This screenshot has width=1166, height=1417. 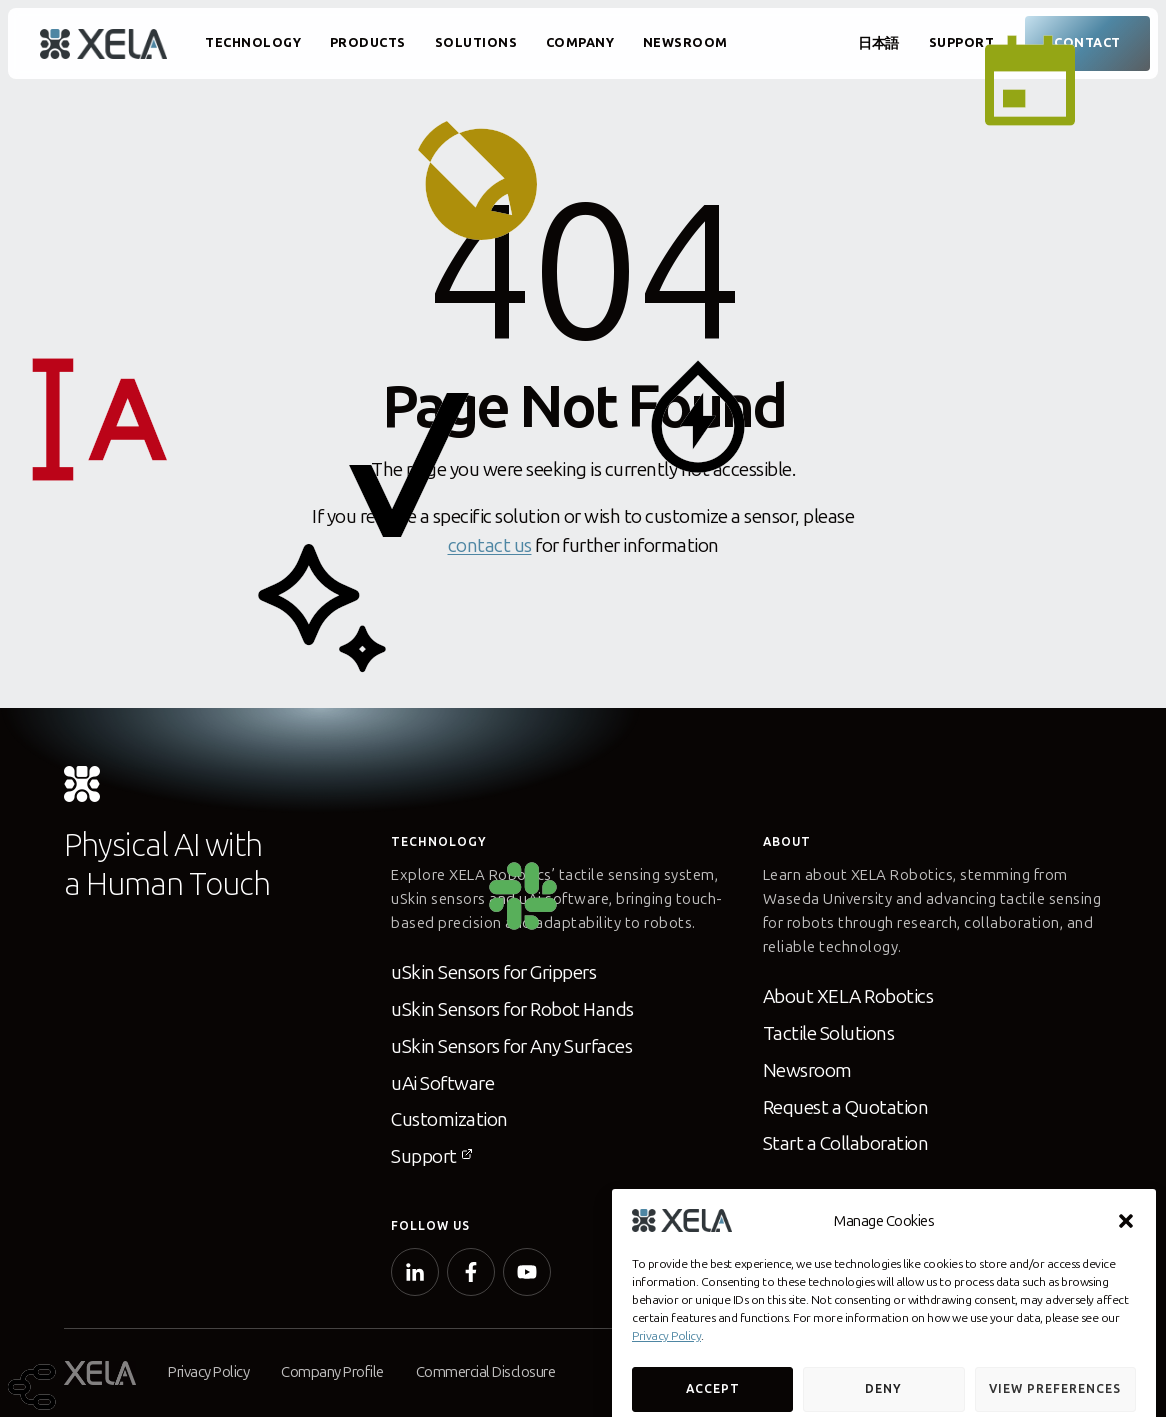 I want to click on indicates hydroelectric or water-powered energy, so click(x=698, y=421).